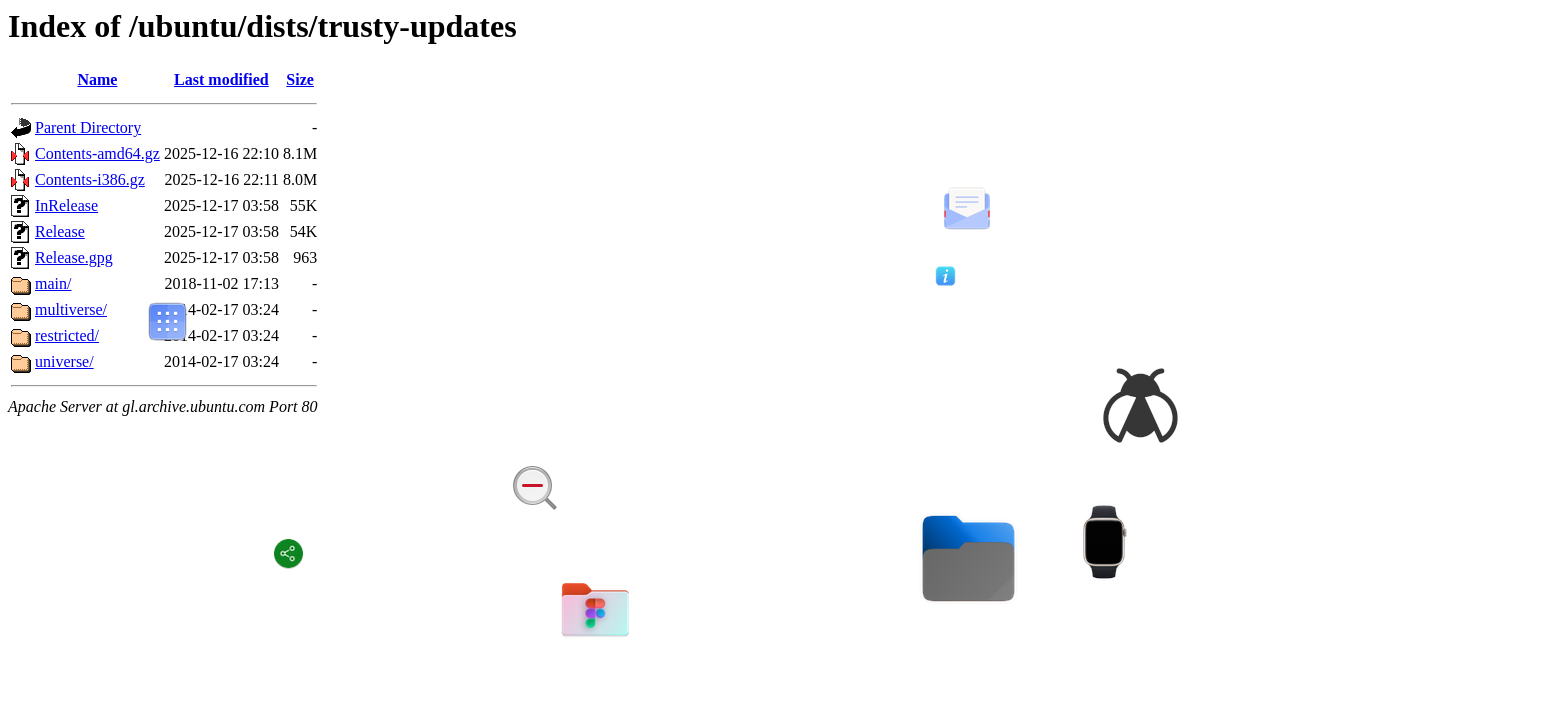  Describe the element at coordinates (535, 488) in the screenshot. I see `zoom out to see more content` at that location.